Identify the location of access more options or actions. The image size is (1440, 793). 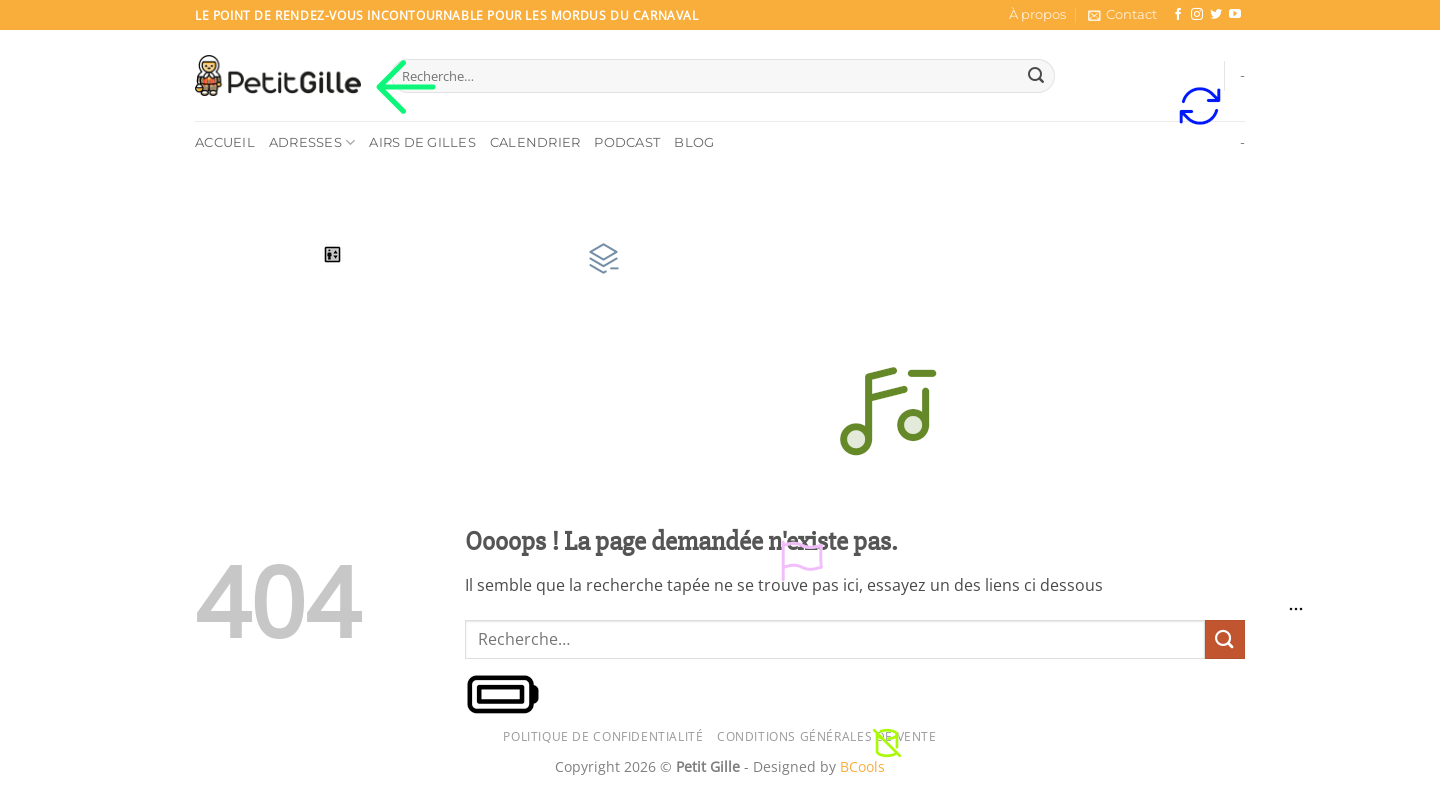
(1296, 609).